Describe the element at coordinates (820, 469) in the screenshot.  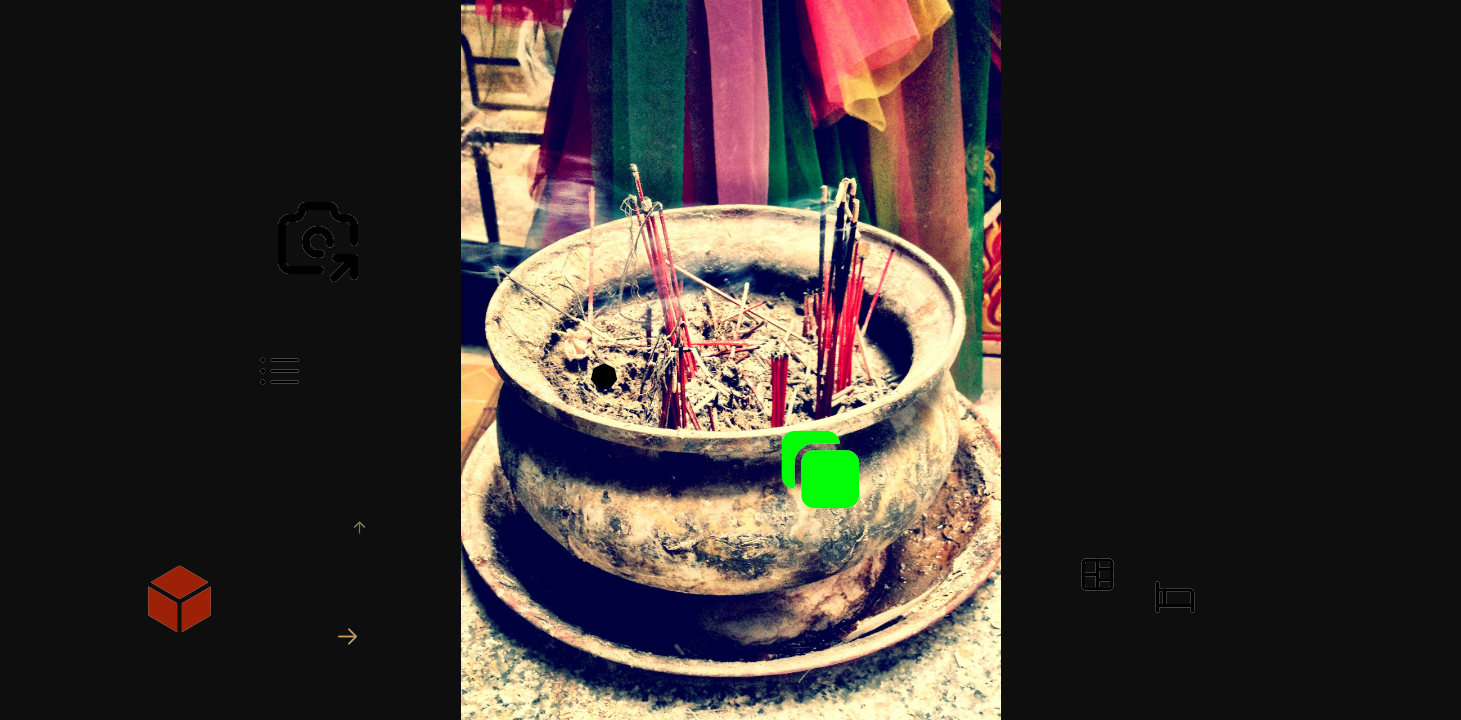
I see `copy to clipboard` at that location.